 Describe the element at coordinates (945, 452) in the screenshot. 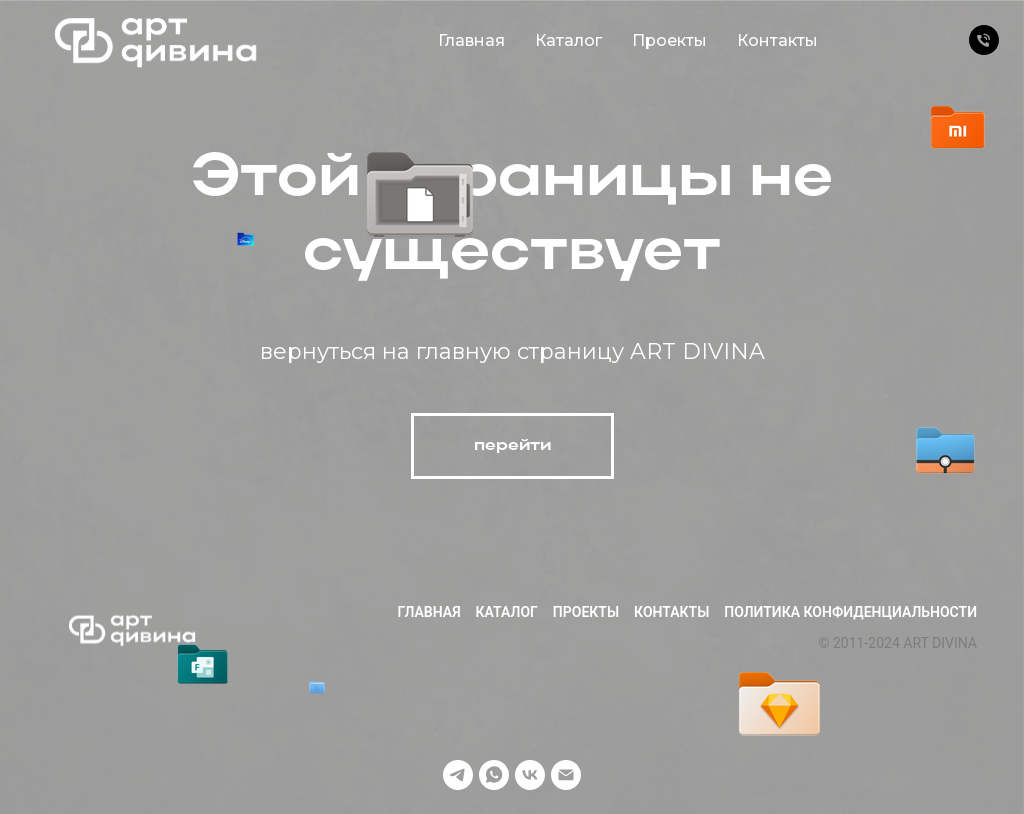

I see `folder containing pokémon typing game files` at that location.